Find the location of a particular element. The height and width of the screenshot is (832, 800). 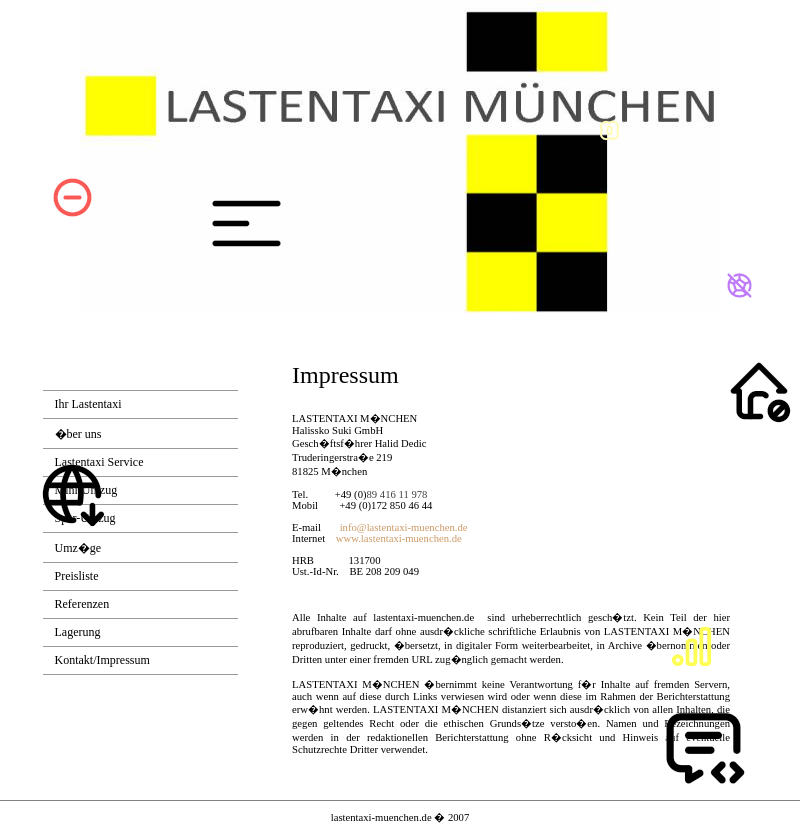

remove an item from a list or cart is located at coordinates (72, 197).